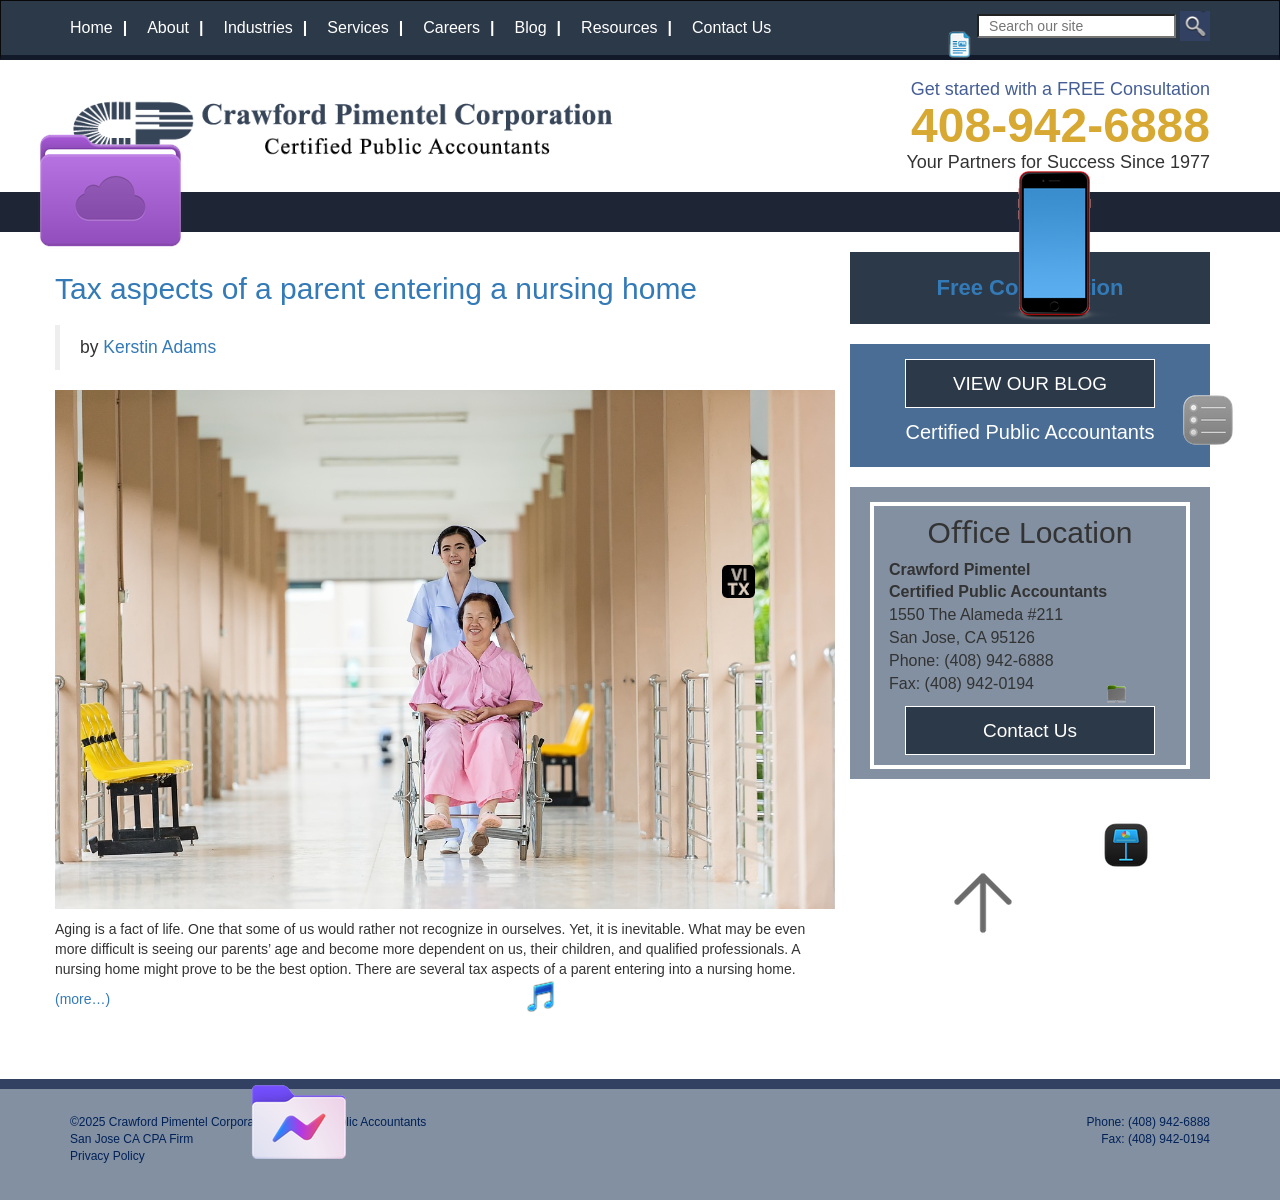 This screenshot has height=1200, width=1280. I want to click on open messenger app folder, so click(298, 1124).